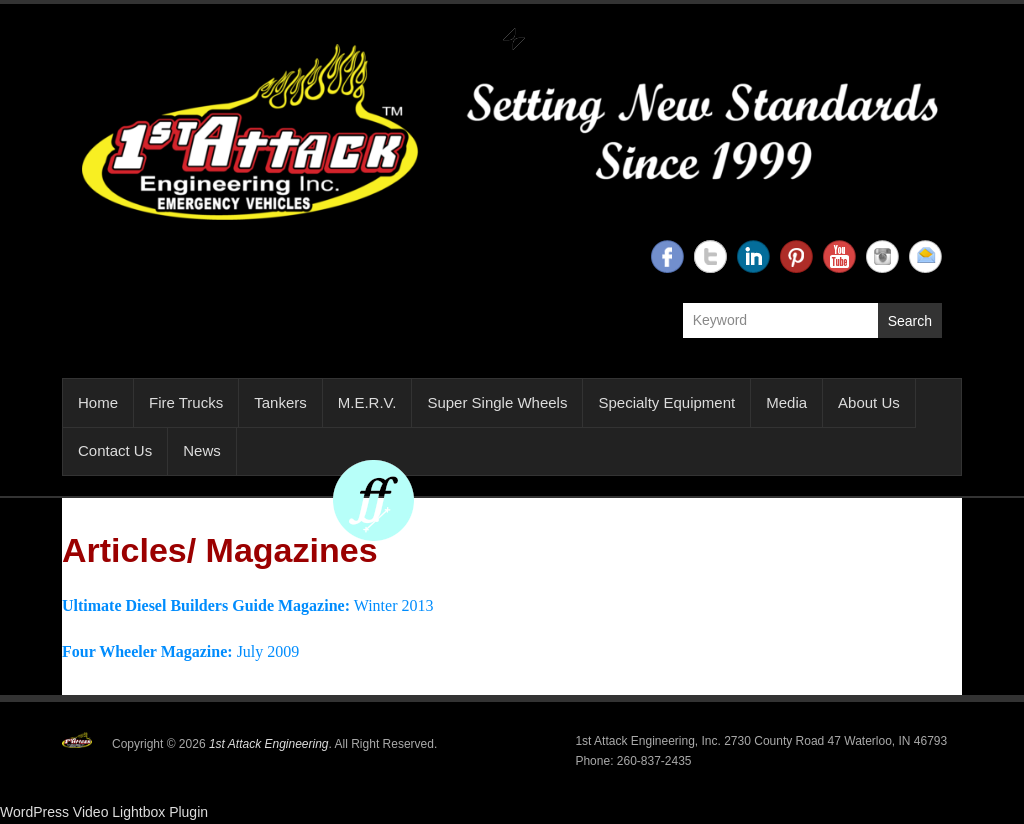 The image size is (1024, 824). I want to click on glide app logo, so click(514, 39).